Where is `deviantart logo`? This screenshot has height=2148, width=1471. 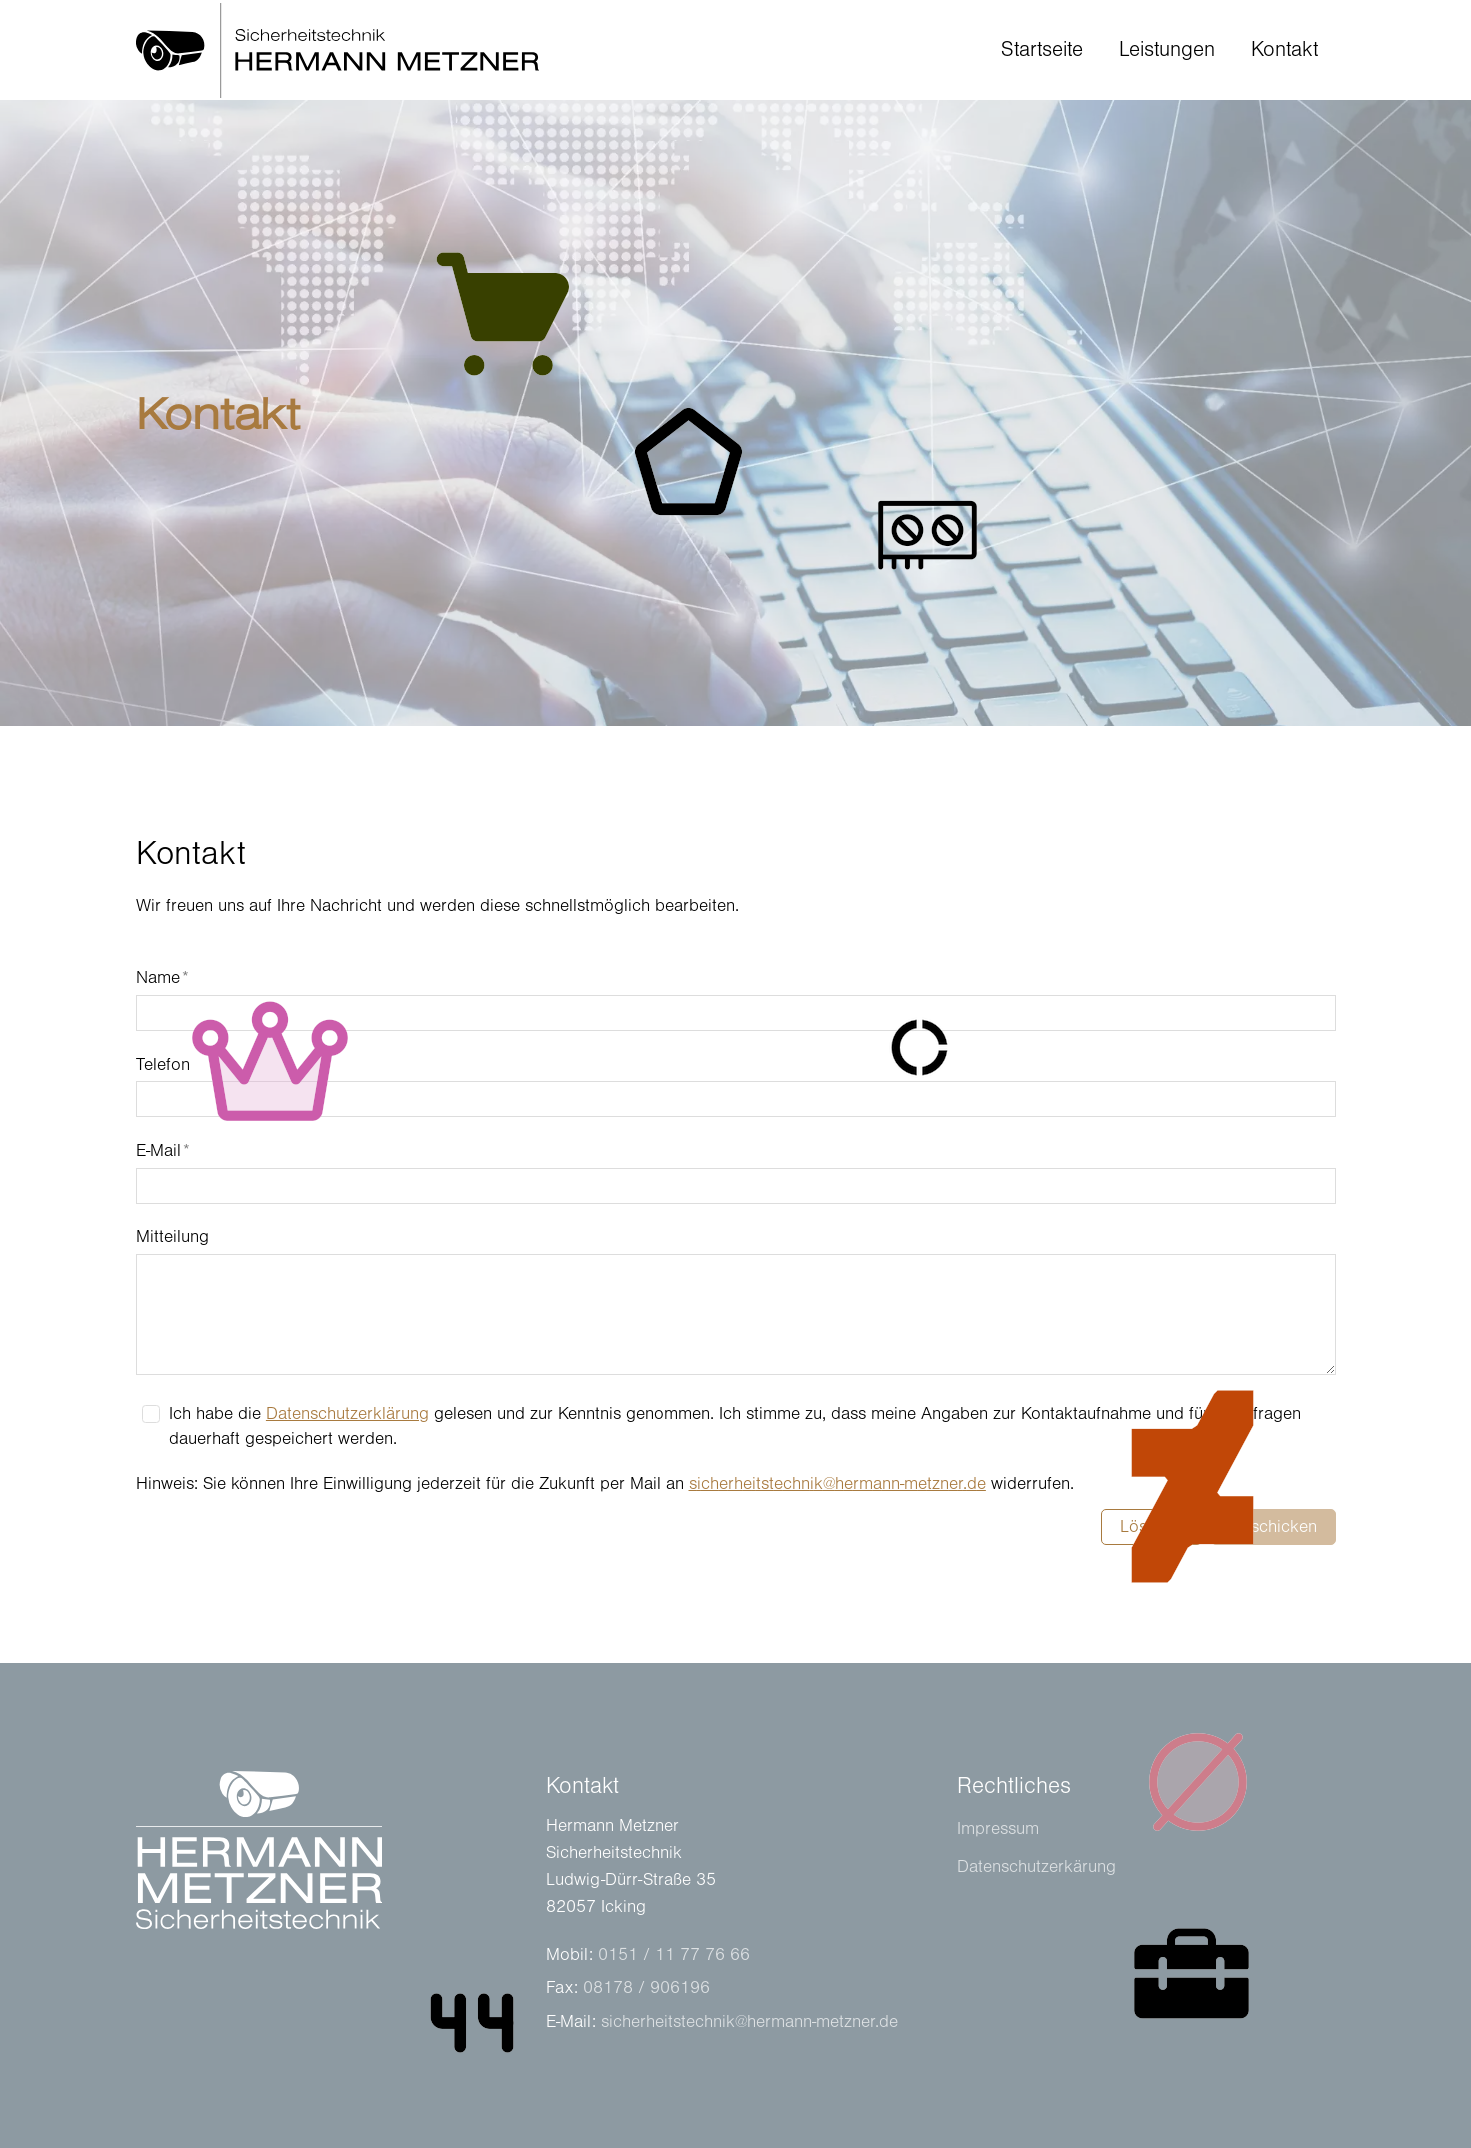 deviantart logo is located at coordinates (1192, 1486).